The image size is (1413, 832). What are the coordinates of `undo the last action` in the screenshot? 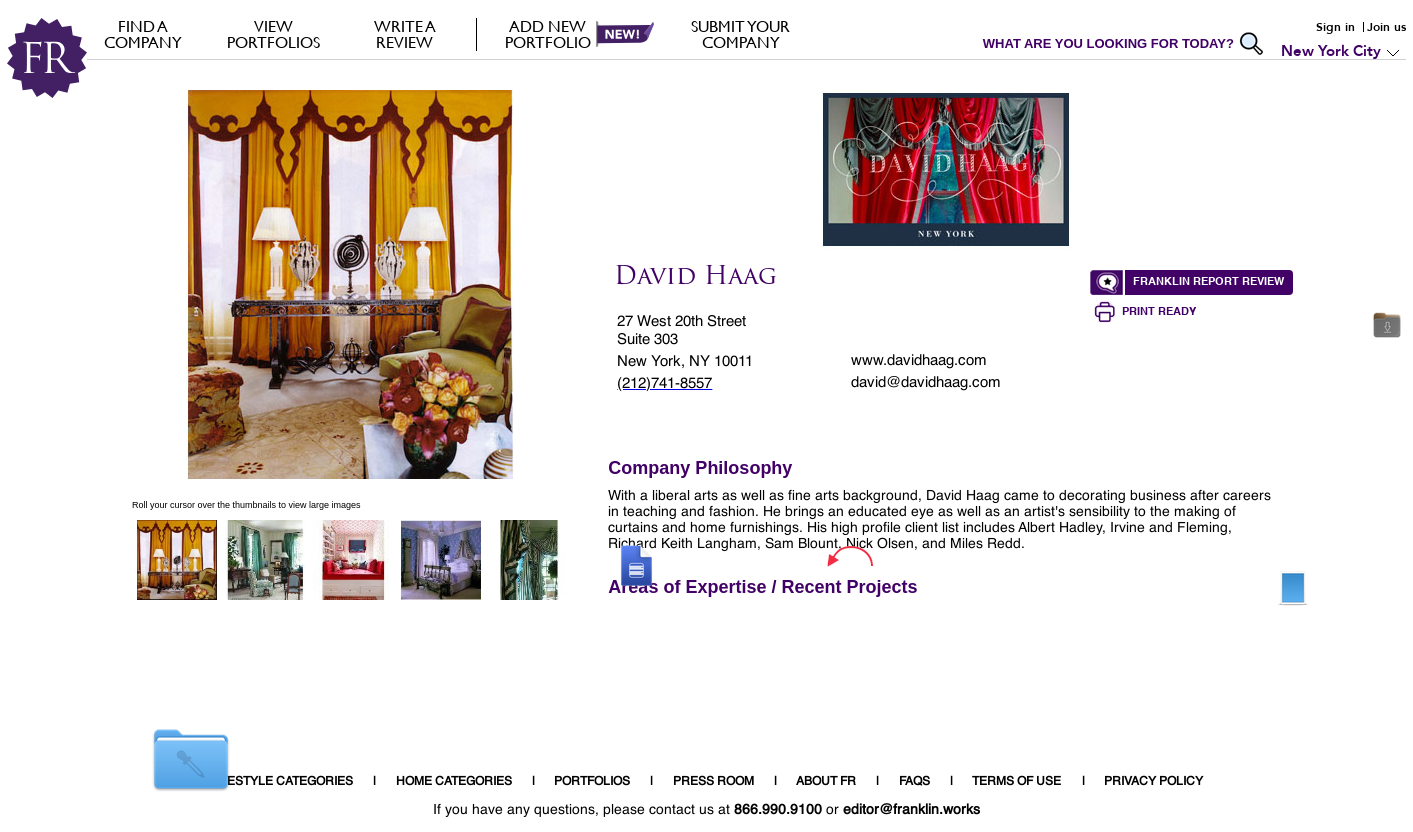 It's located at (850, 556).